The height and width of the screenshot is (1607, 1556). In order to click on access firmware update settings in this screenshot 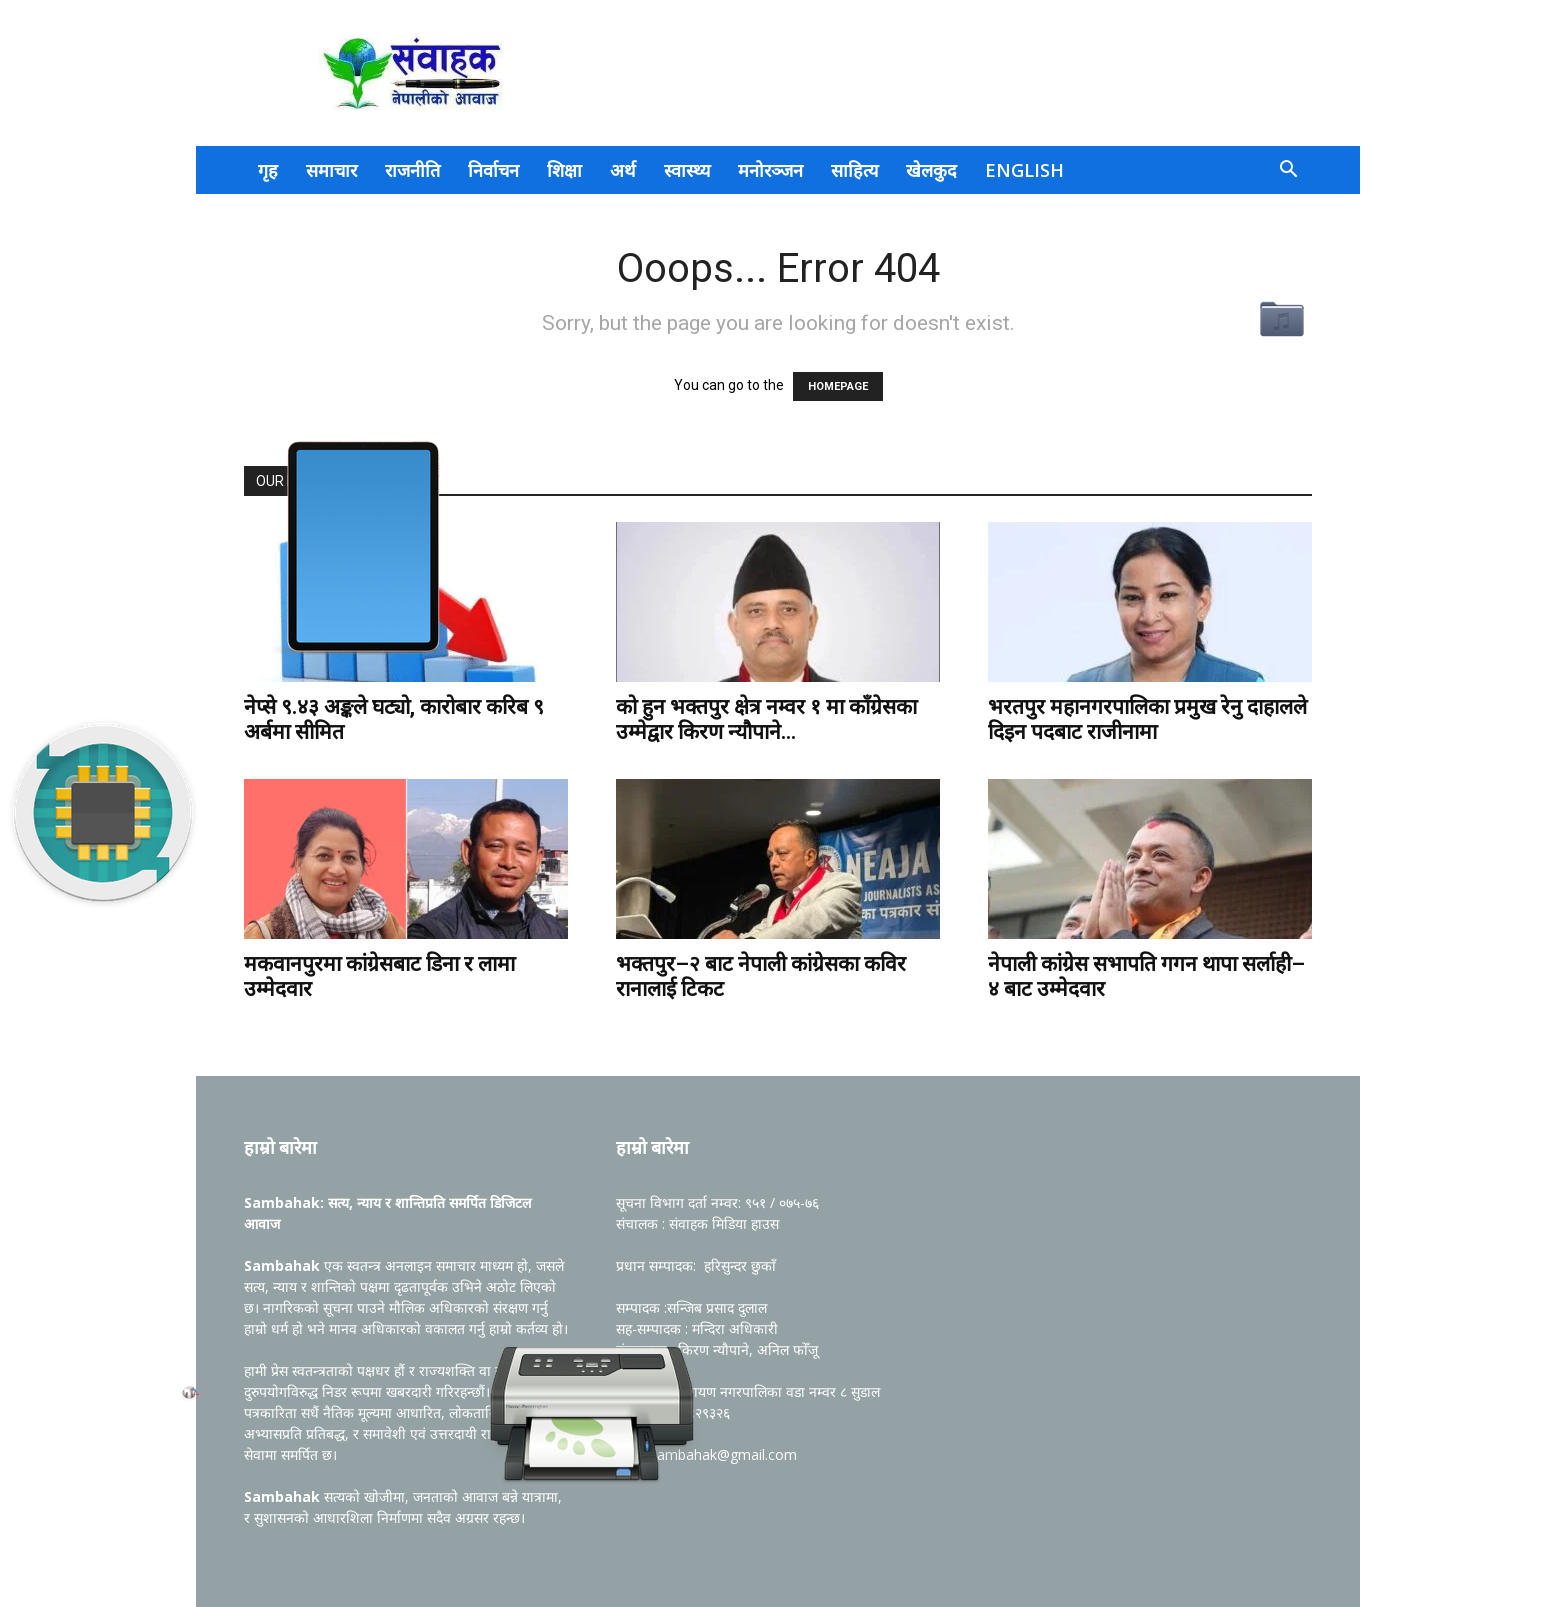, I will do `click(103, 813)`.